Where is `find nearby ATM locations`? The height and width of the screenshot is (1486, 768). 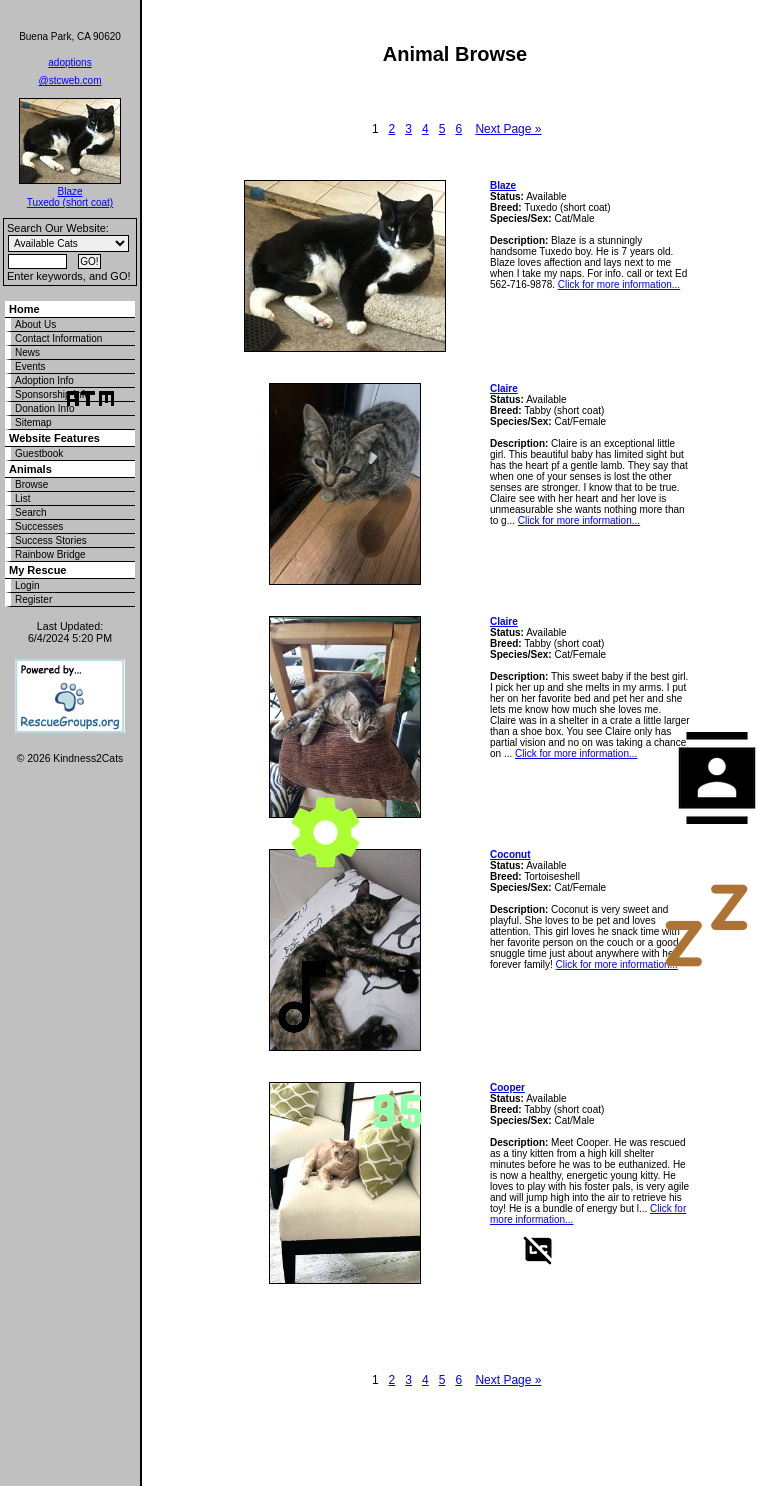 find nearby ATM locations is located at coordinates (90, 398).